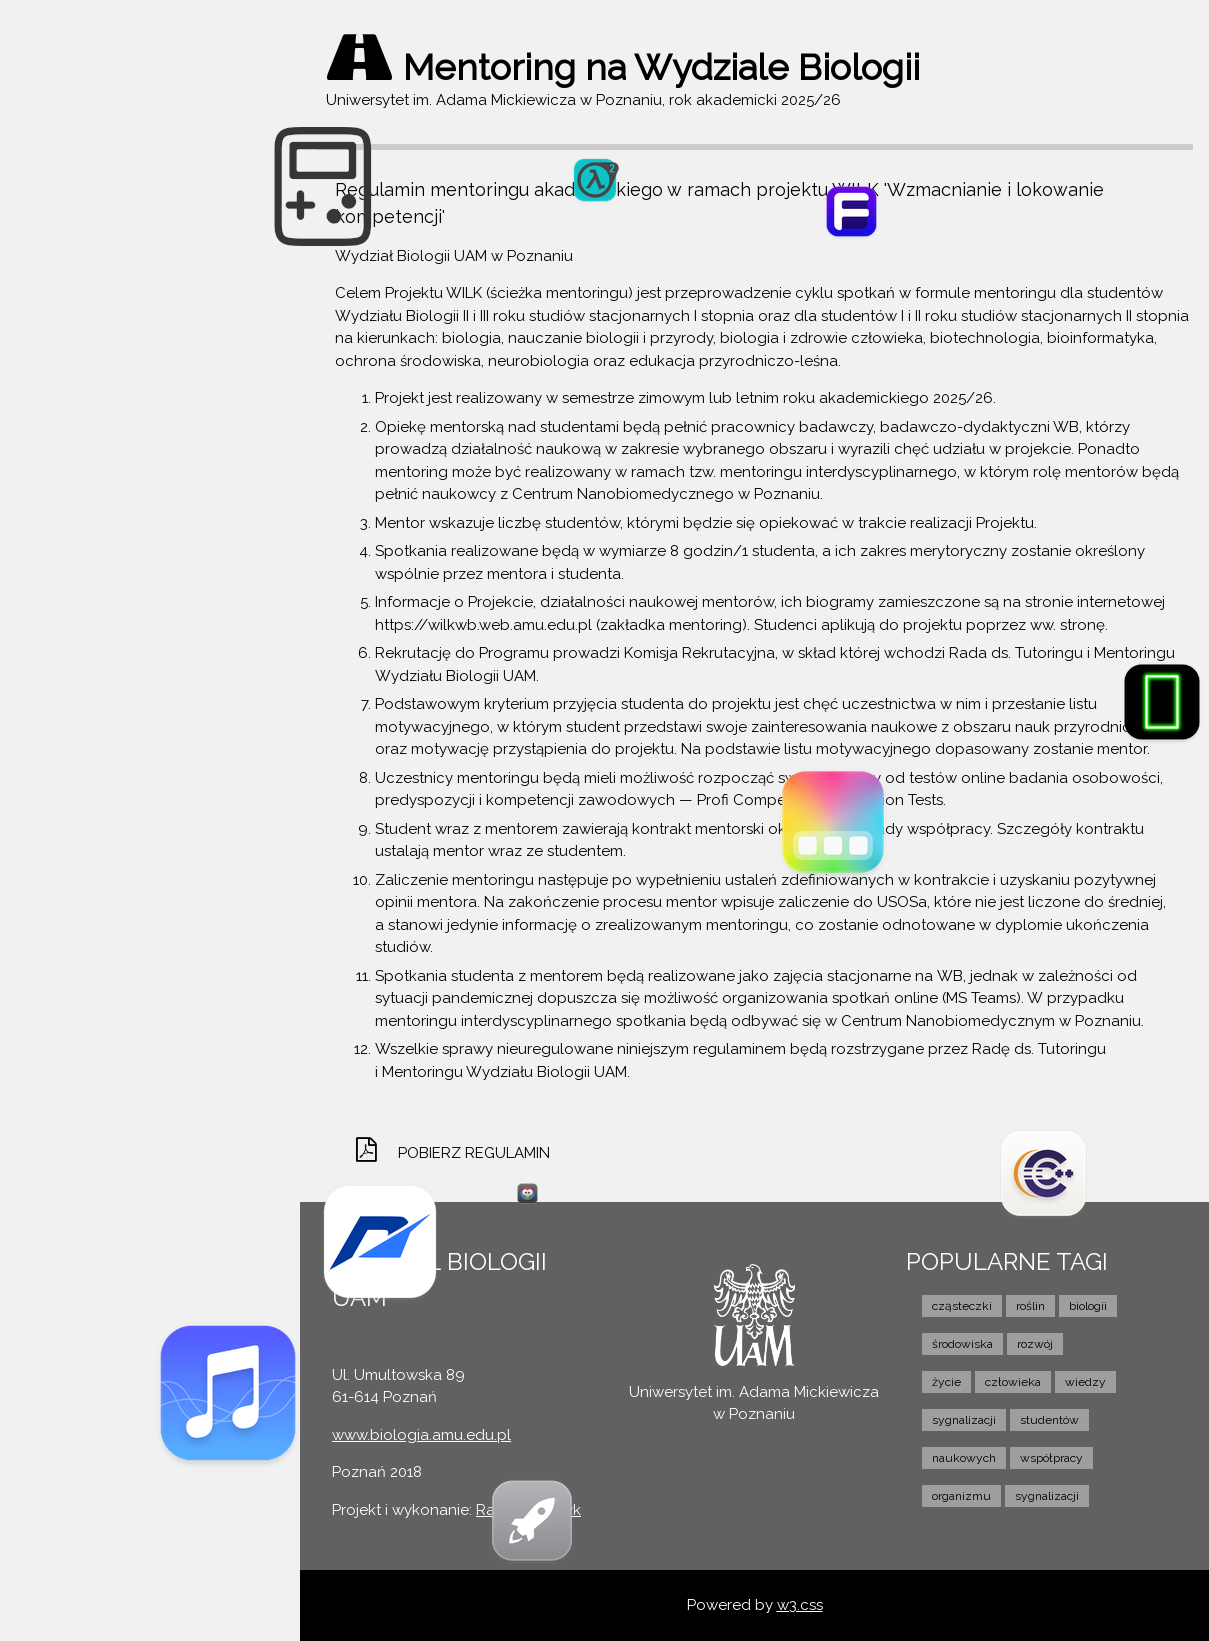  Describe the element at coordinates (228, 1393) in the screenshot. I see `open audacity audio editor` at that location.